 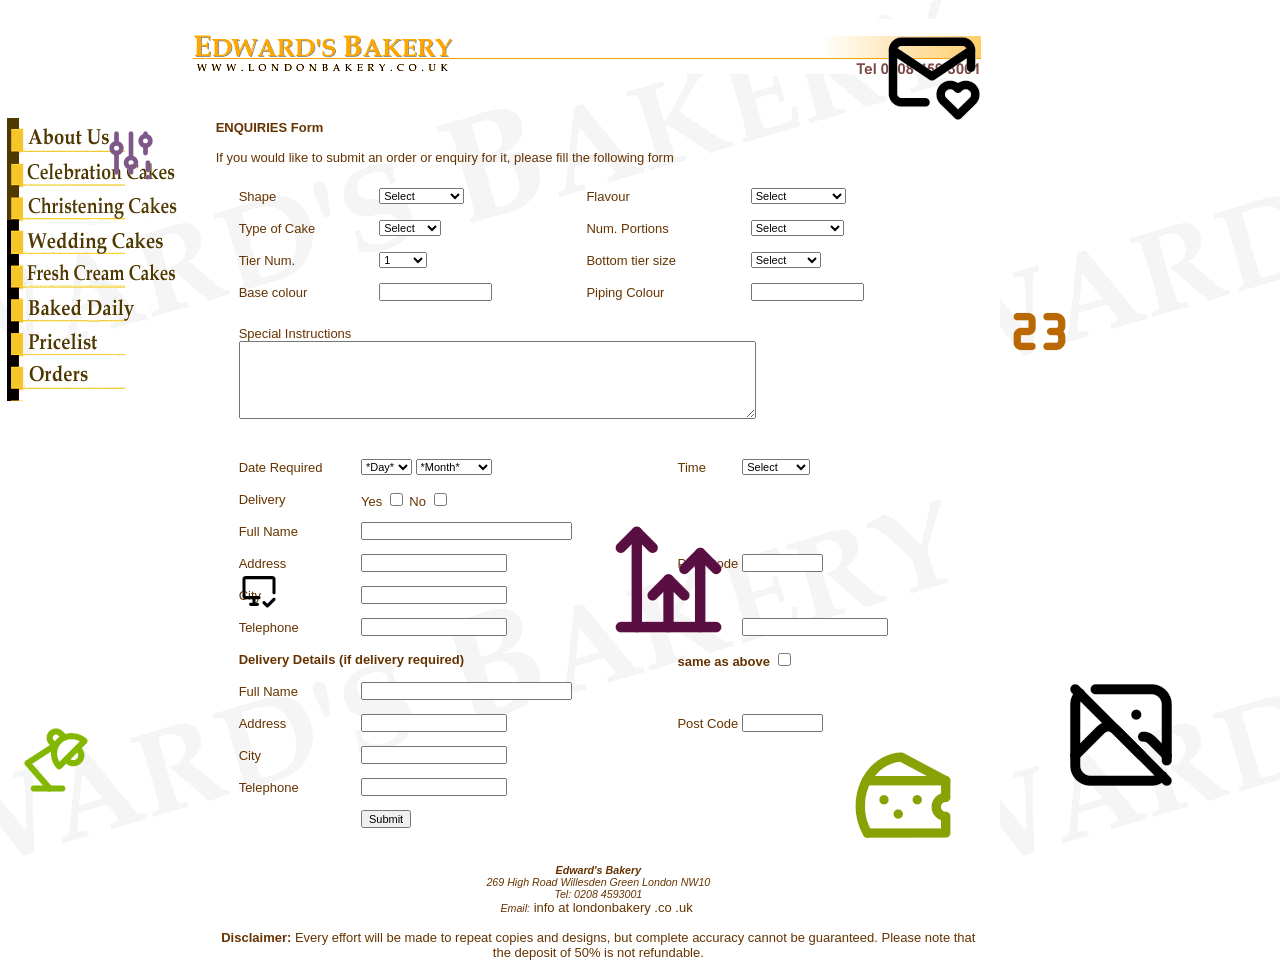 I want to click on view favorite or loved emails, so click(x=932, y=72).